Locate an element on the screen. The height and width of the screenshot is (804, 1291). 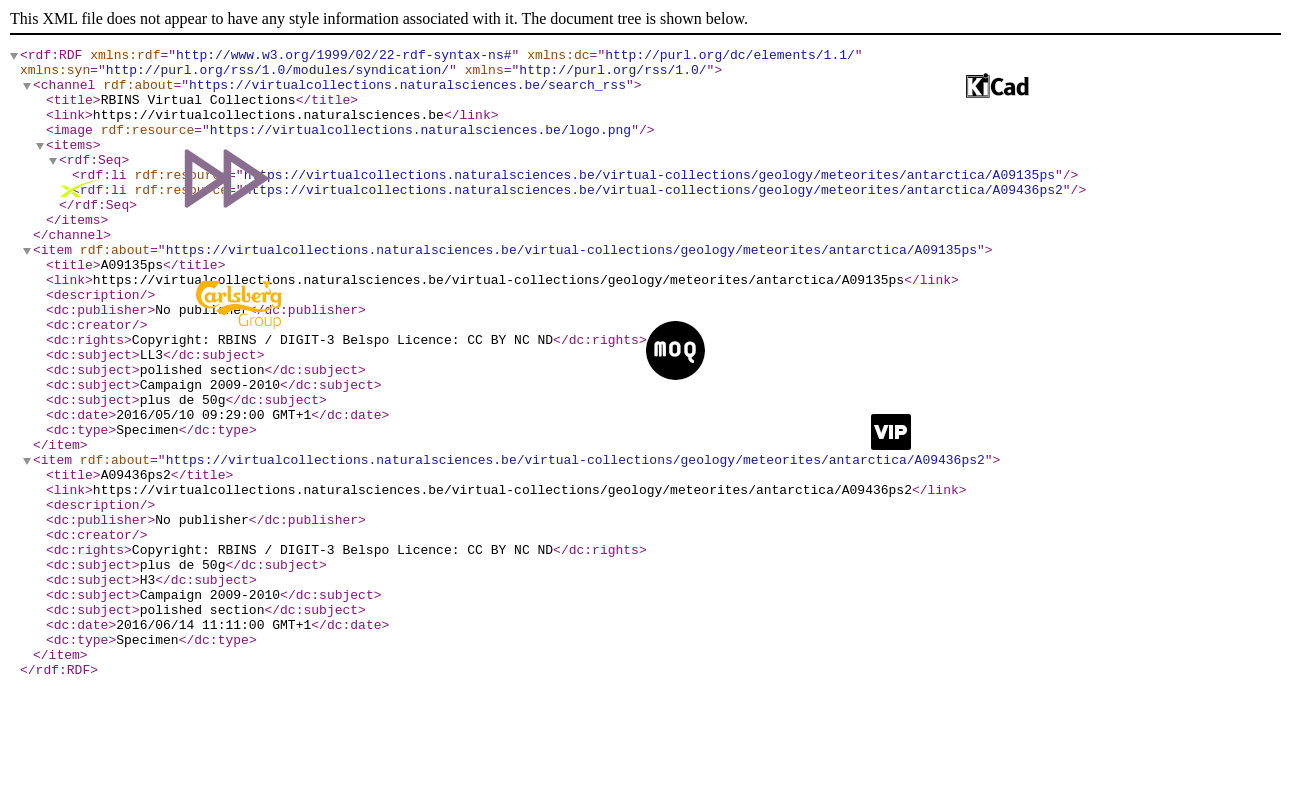
moq library or framework logo is located at coordinates (675, 350).